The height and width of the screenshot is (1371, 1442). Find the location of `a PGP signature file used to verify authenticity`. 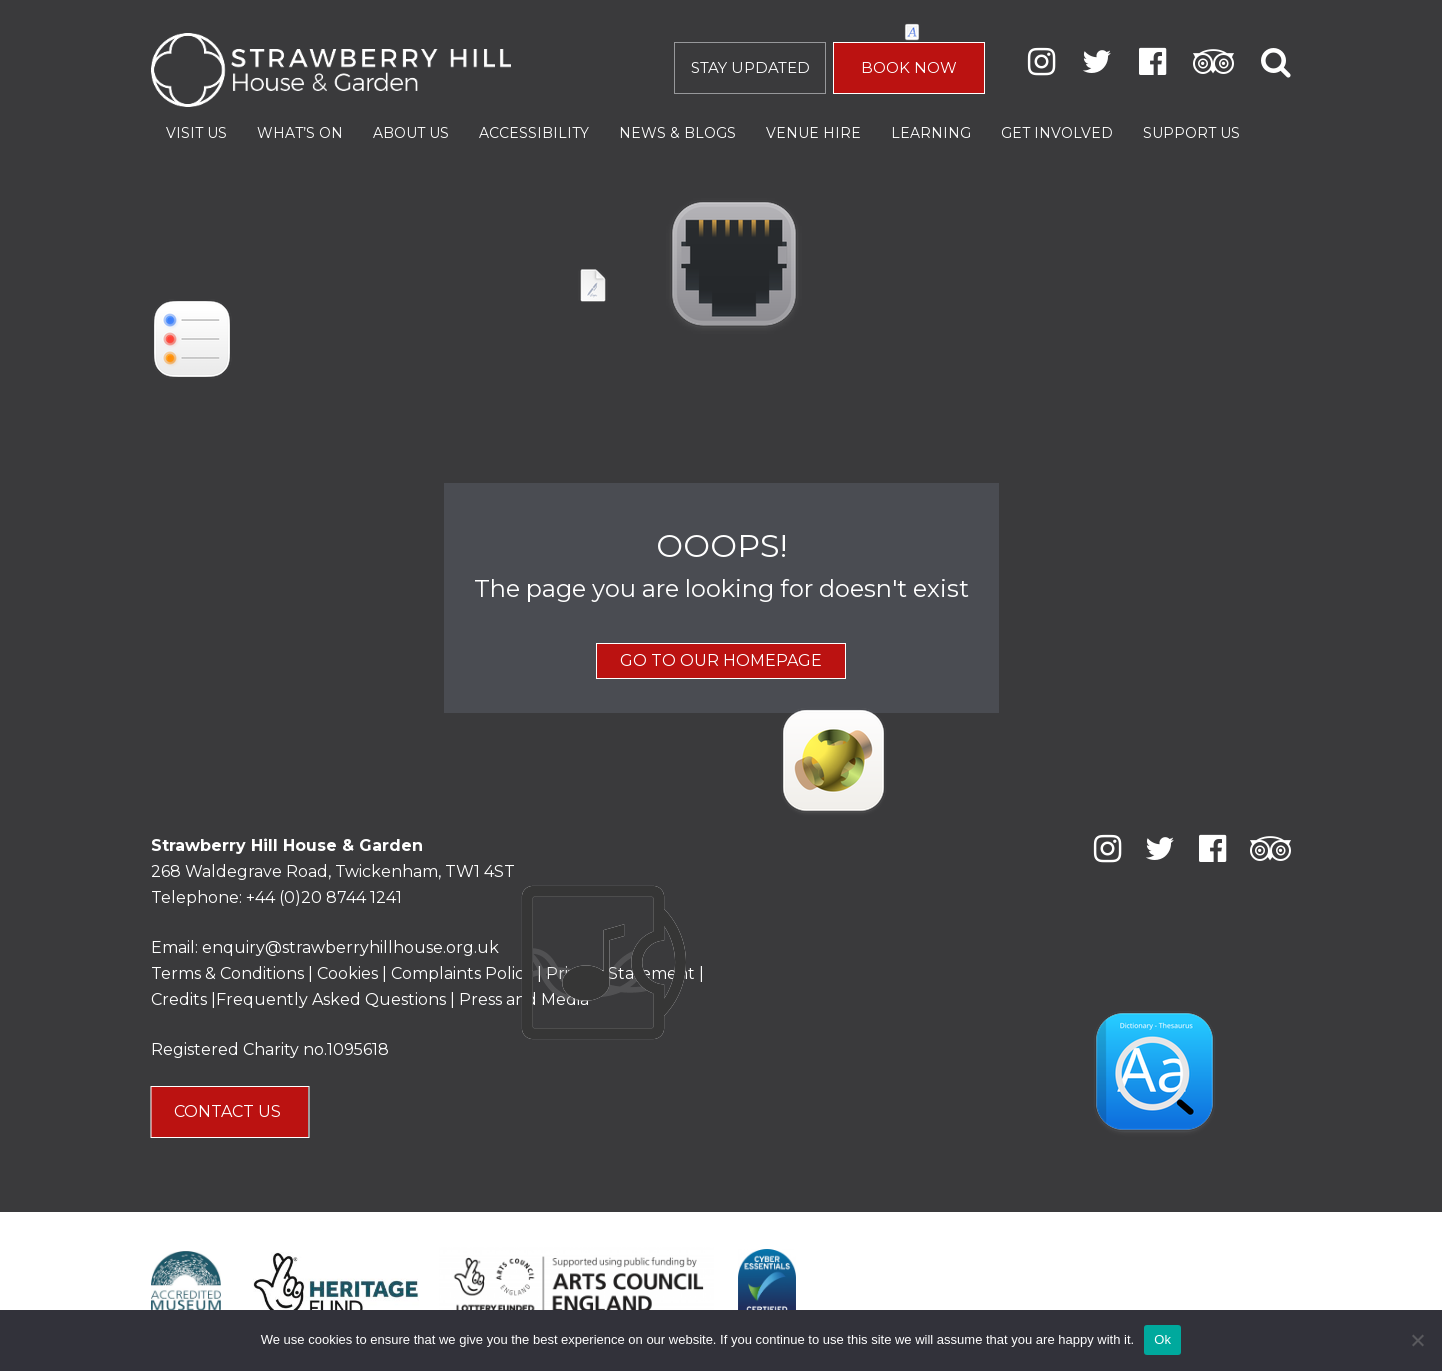

a PGP signature file used to verify authenticity is located at coordinates (593, 286).